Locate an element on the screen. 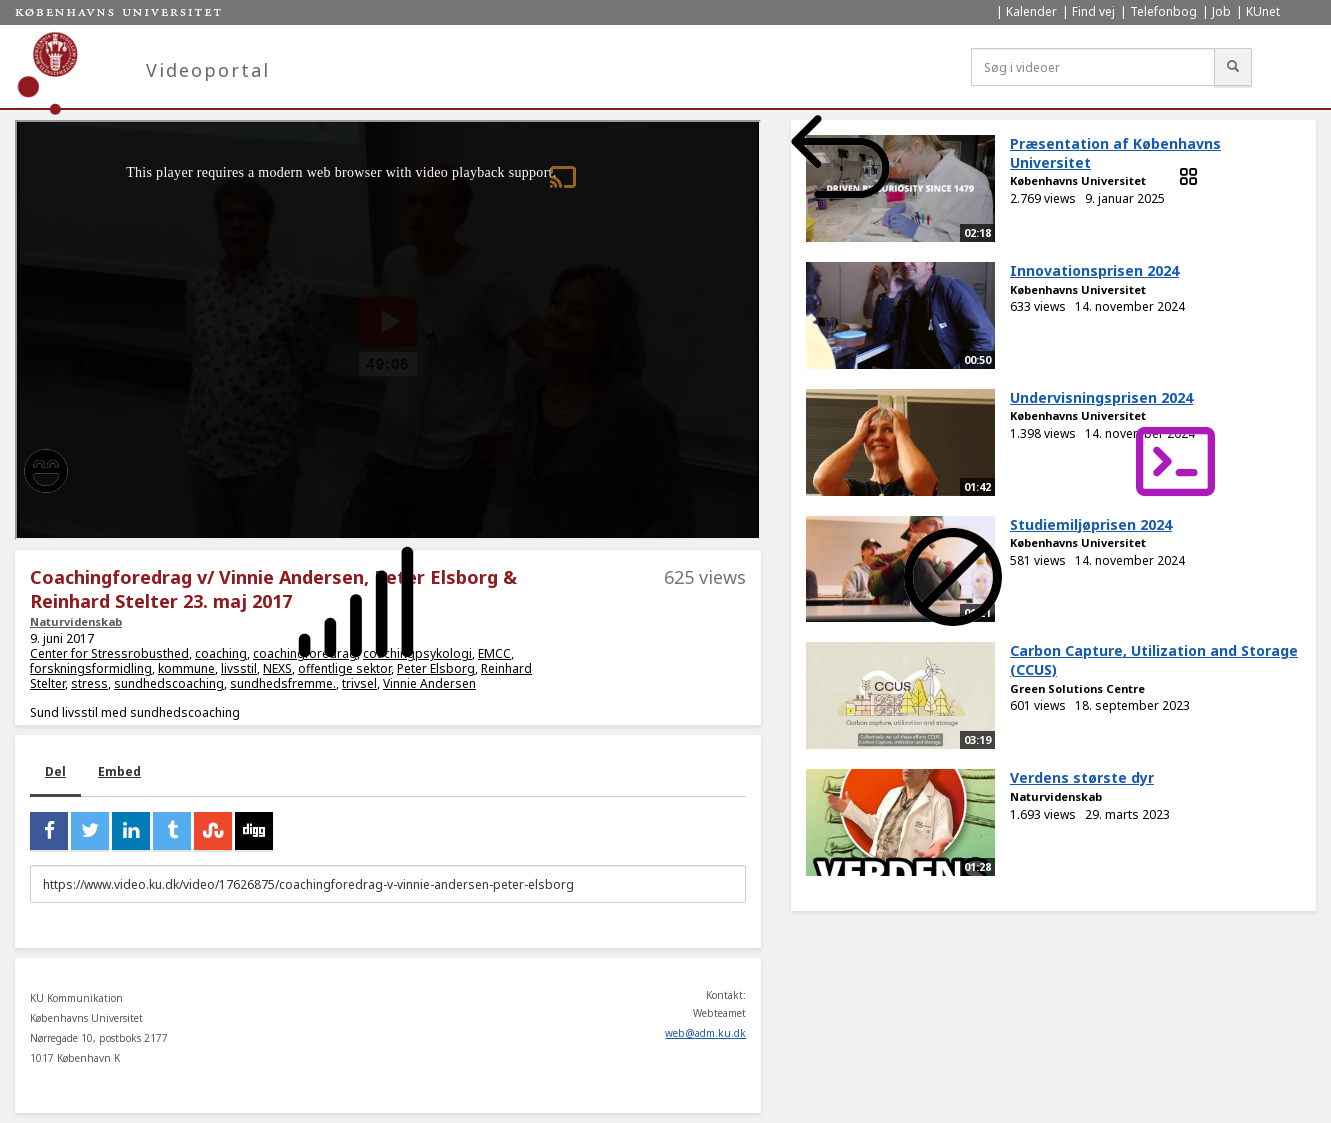  add a reaction to a message is located at coordinates (46, 471).